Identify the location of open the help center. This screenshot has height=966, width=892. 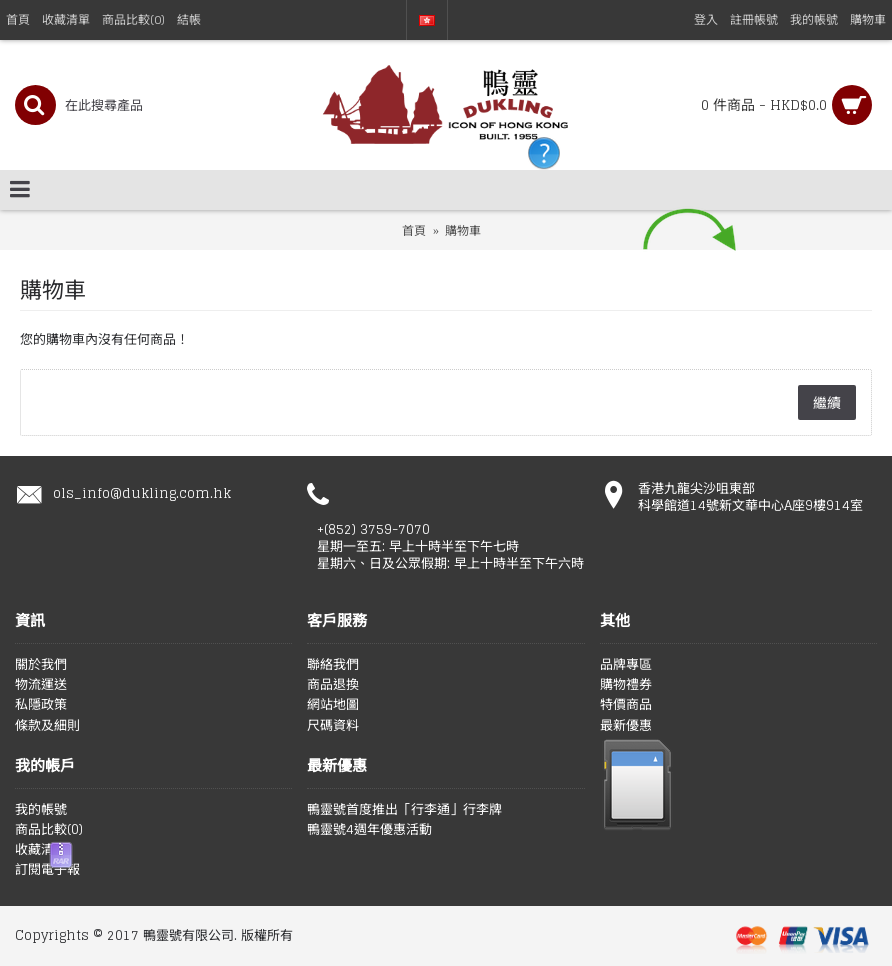
(544, 153).